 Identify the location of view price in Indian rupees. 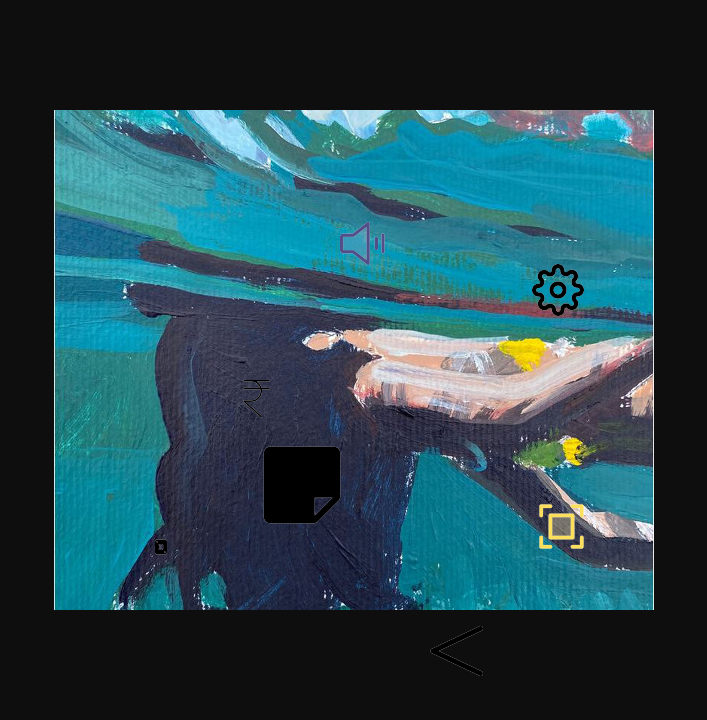
(255, 398).